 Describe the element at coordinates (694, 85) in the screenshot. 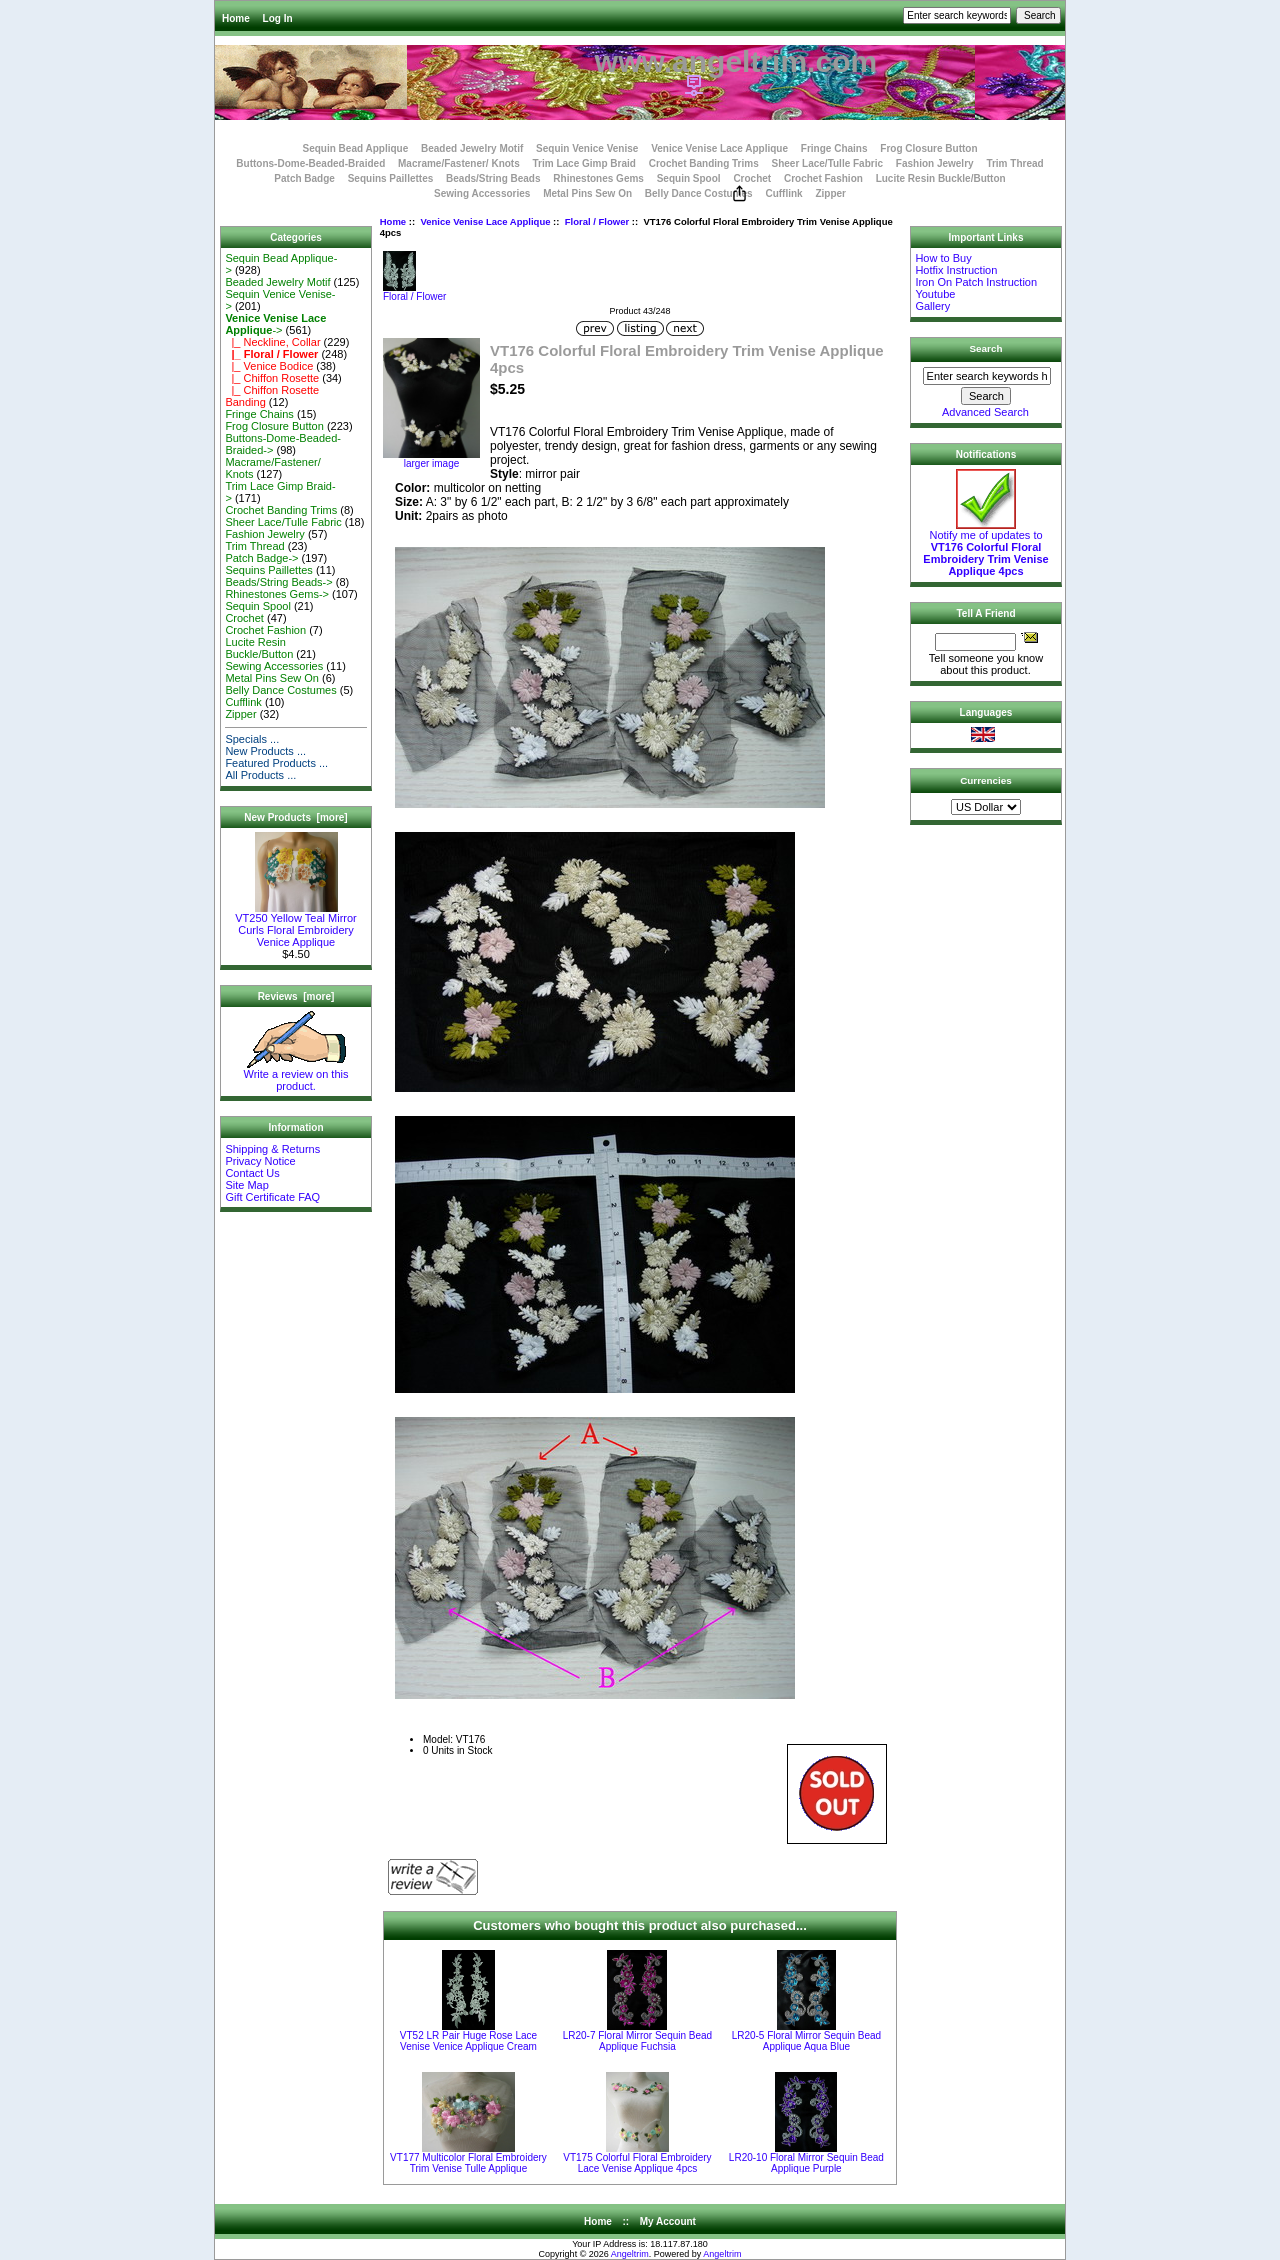

I see `view event details on timeline` at that location.